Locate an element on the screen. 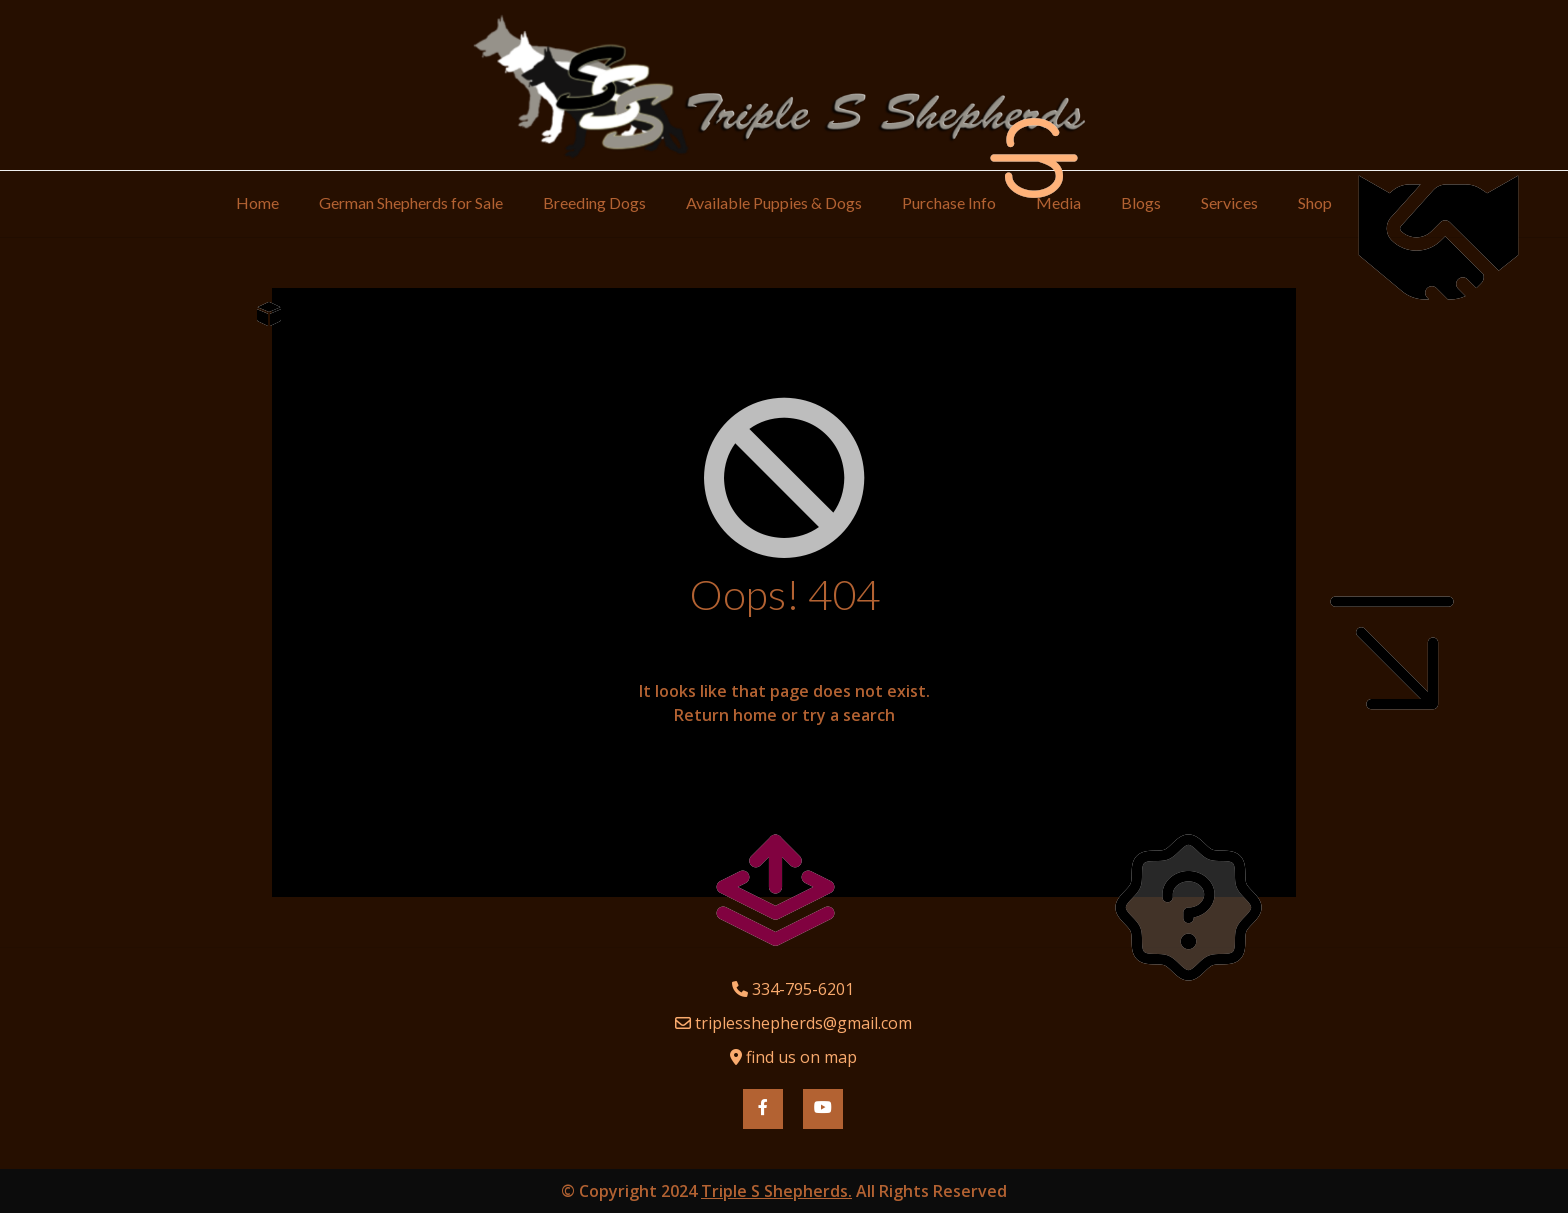 This screenshot has height=1213, width=1568. move item to bottom-right corner is located at coordinates (1392, 658).